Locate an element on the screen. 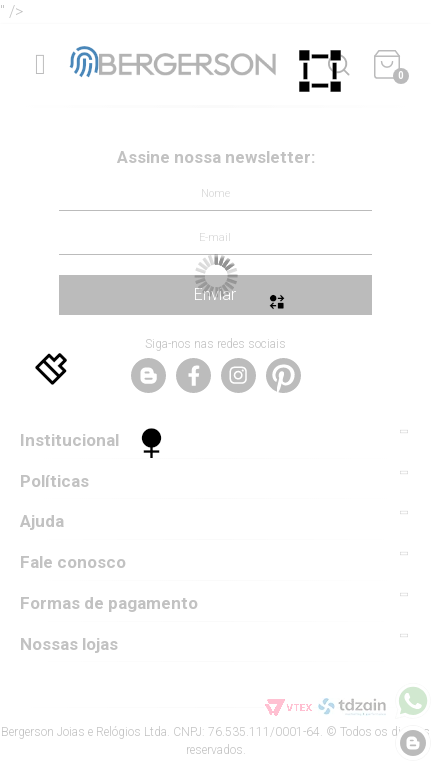 The image size is (431, 769). indicates female or women's option is located at coordinates (151, 442).